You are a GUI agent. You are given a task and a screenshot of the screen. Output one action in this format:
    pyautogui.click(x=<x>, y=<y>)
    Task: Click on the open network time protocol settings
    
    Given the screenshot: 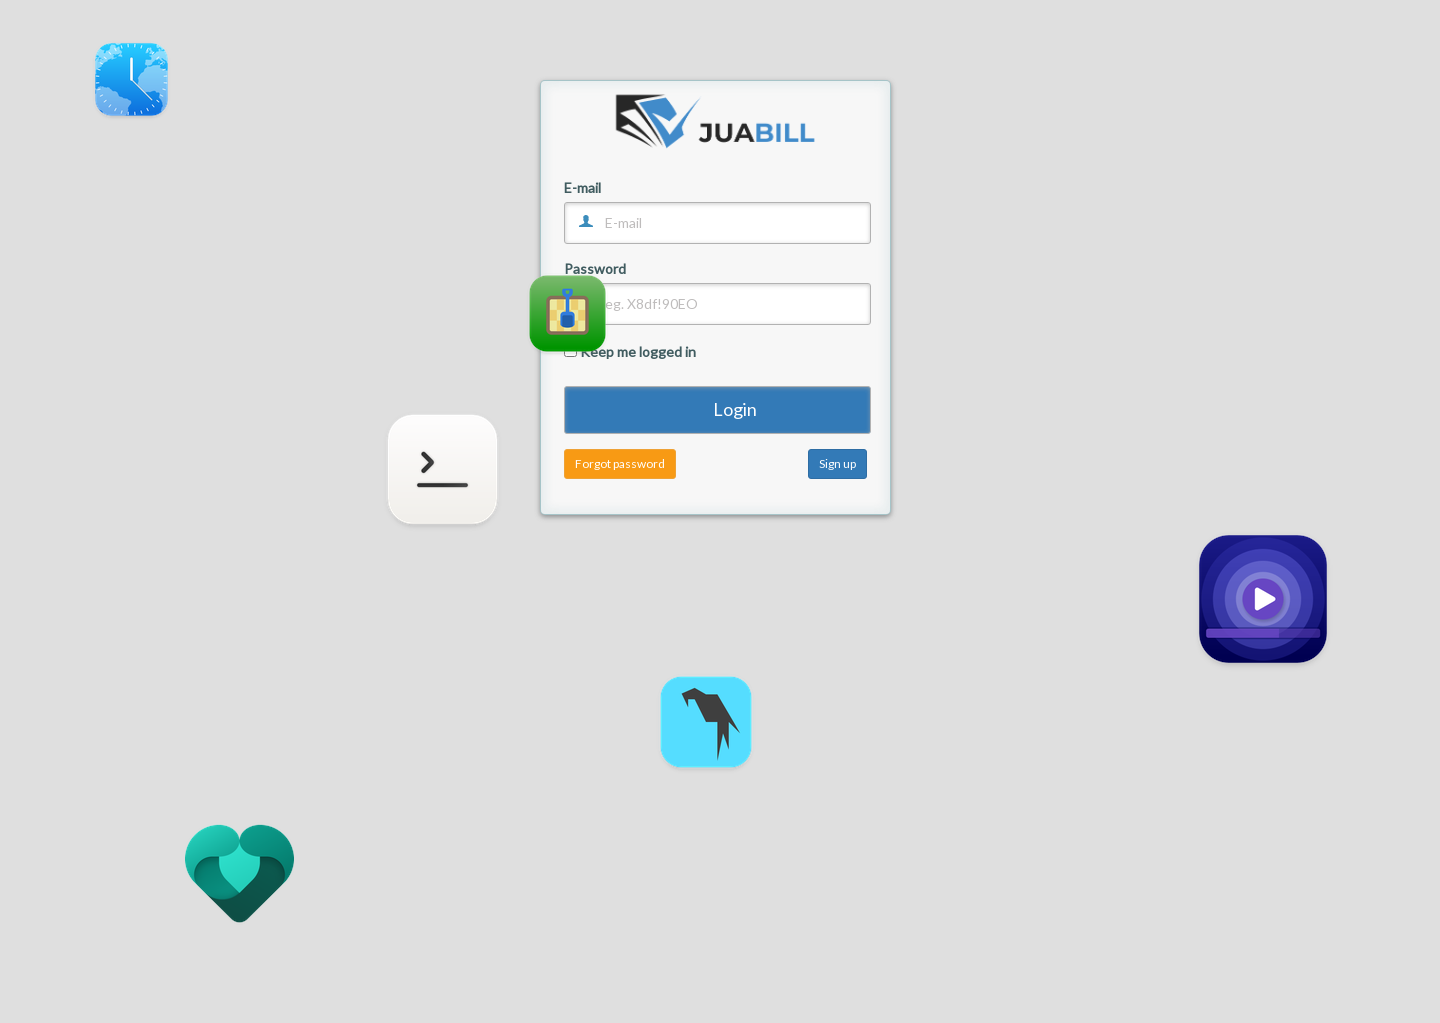 What is the action you would take?
    pyautogui.click(x=131, y=79)
    